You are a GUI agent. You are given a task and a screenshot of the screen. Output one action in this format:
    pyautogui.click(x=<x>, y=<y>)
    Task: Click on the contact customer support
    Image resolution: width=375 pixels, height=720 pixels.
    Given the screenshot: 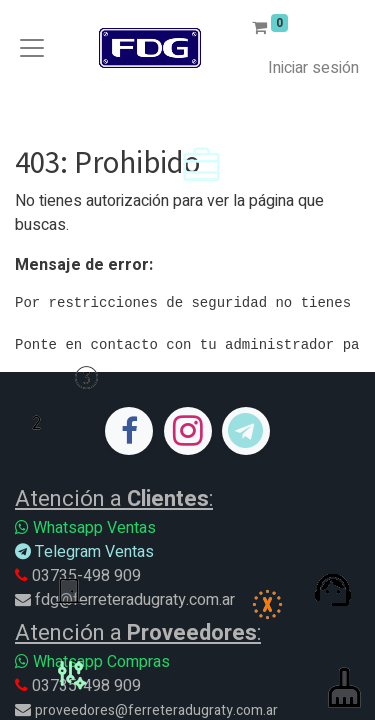 What is the action you would take?
    pyautogui.click(x=333, y=590)
    